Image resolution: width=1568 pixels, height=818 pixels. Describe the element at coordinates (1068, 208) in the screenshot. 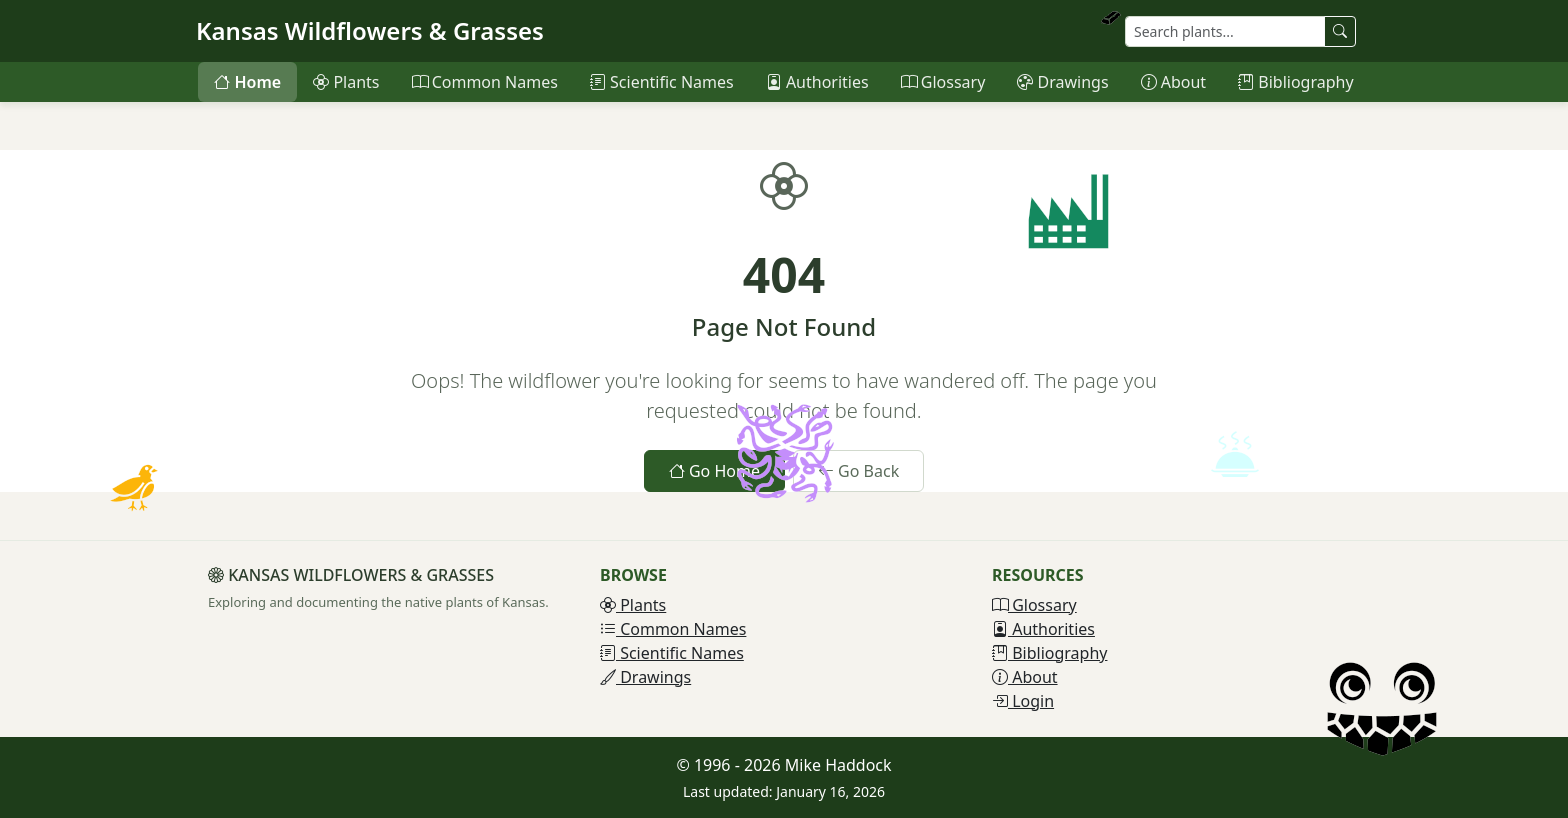

I see `access factory or manufacturing settings` at that location.